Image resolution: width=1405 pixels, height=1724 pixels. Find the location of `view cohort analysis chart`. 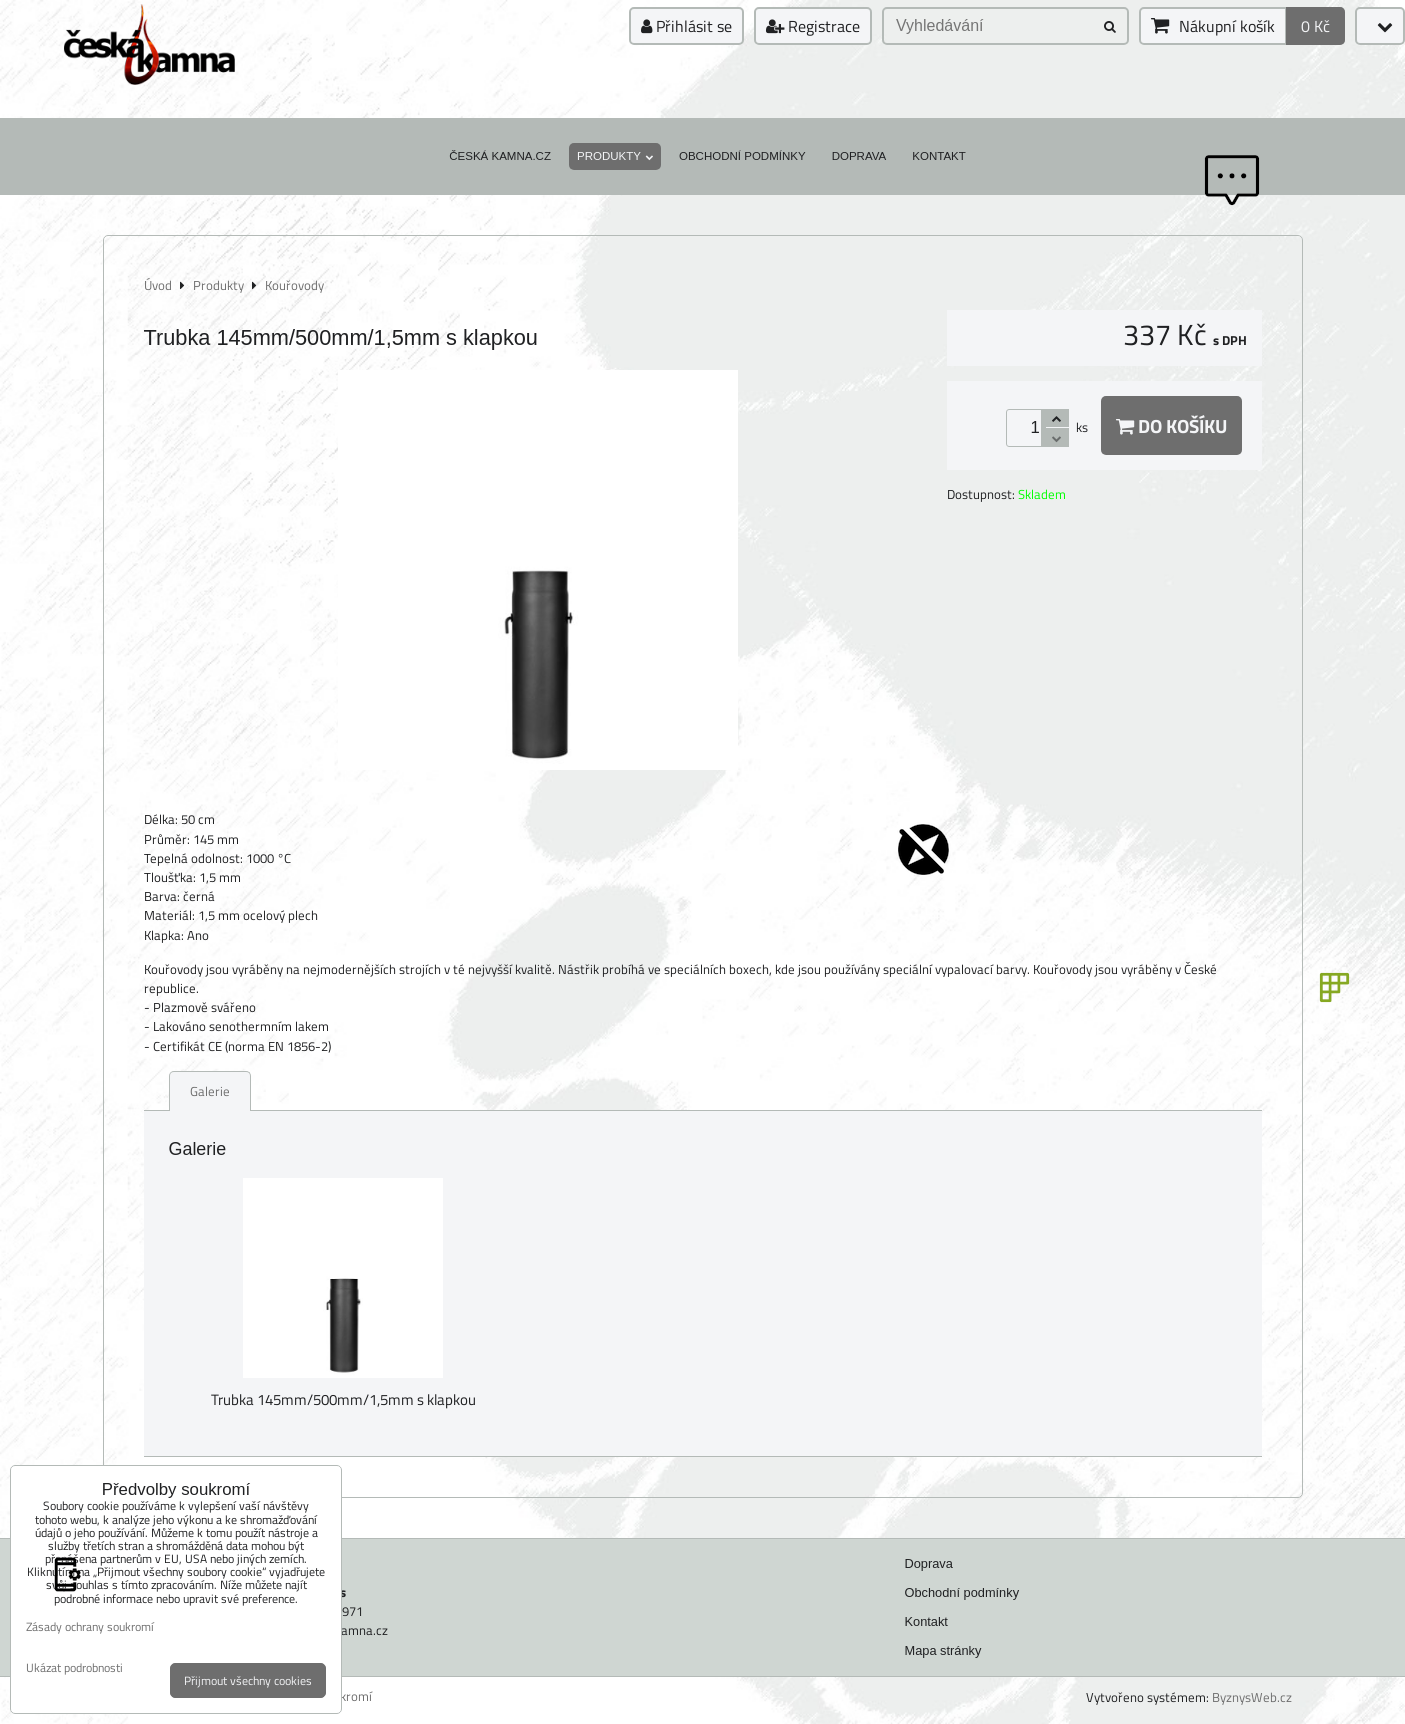

view cohort analysis chart is located at coordinates (1334, 987).